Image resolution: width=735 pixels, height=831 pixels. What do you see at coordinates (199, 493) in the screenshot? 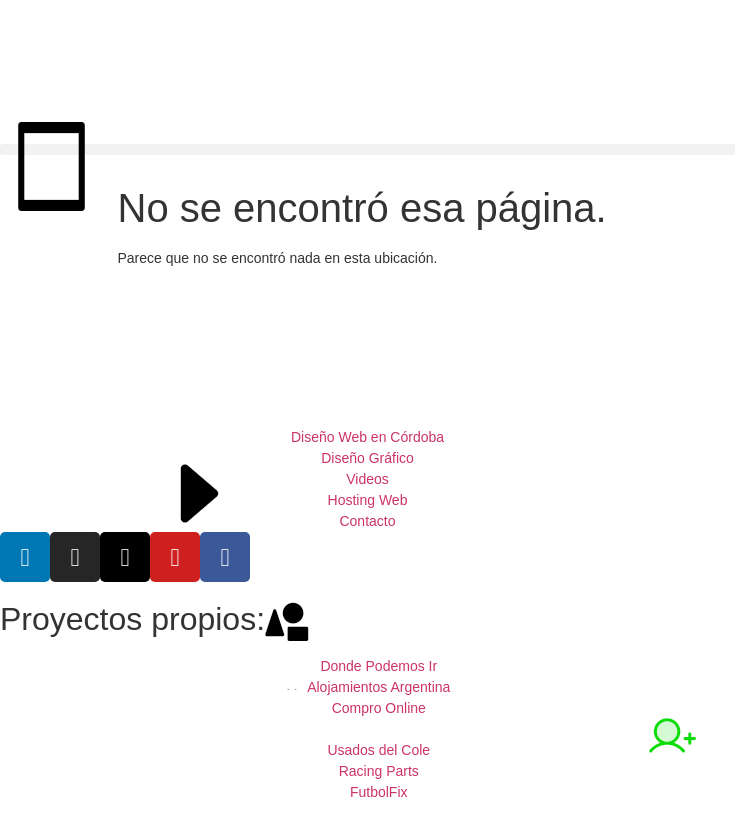
I see `play media or start playback` at bounding box center [199, 493].